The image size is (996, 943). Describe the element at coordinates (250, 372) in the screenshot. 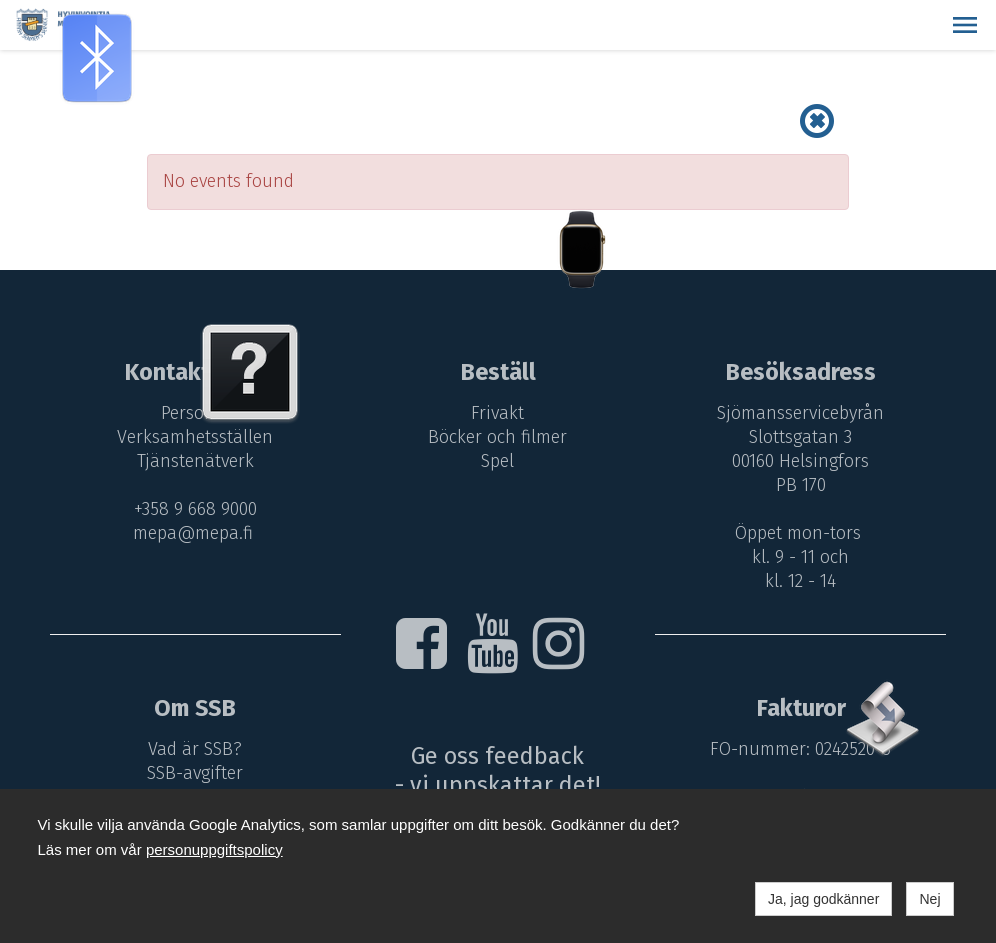

I see `indicates missing or unavailable media file` at that location.